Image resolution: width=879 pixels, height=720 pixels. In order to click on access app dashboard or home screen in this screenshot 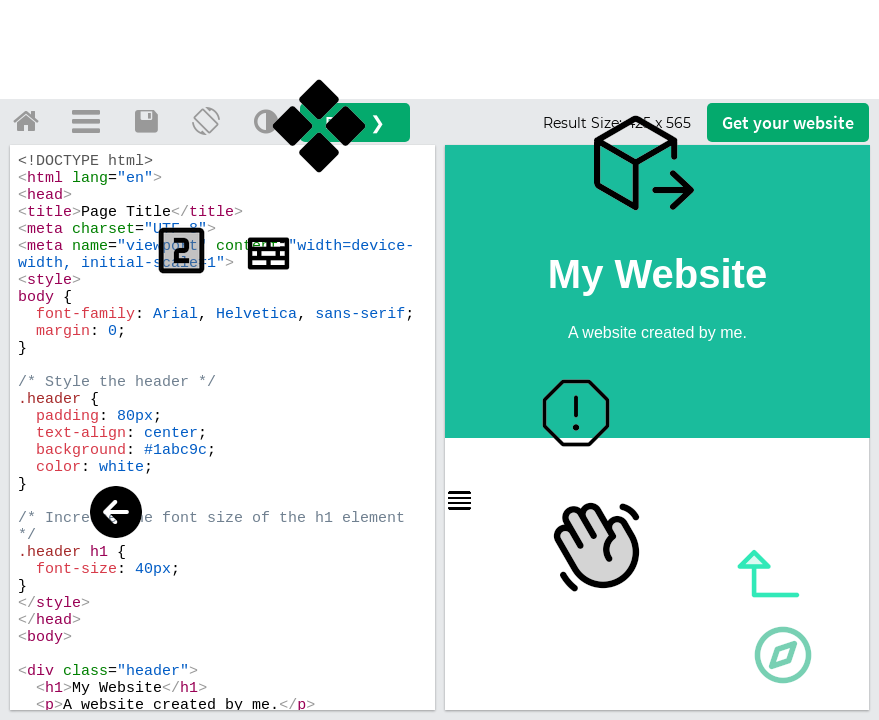, I will do `click(319, 126)`.